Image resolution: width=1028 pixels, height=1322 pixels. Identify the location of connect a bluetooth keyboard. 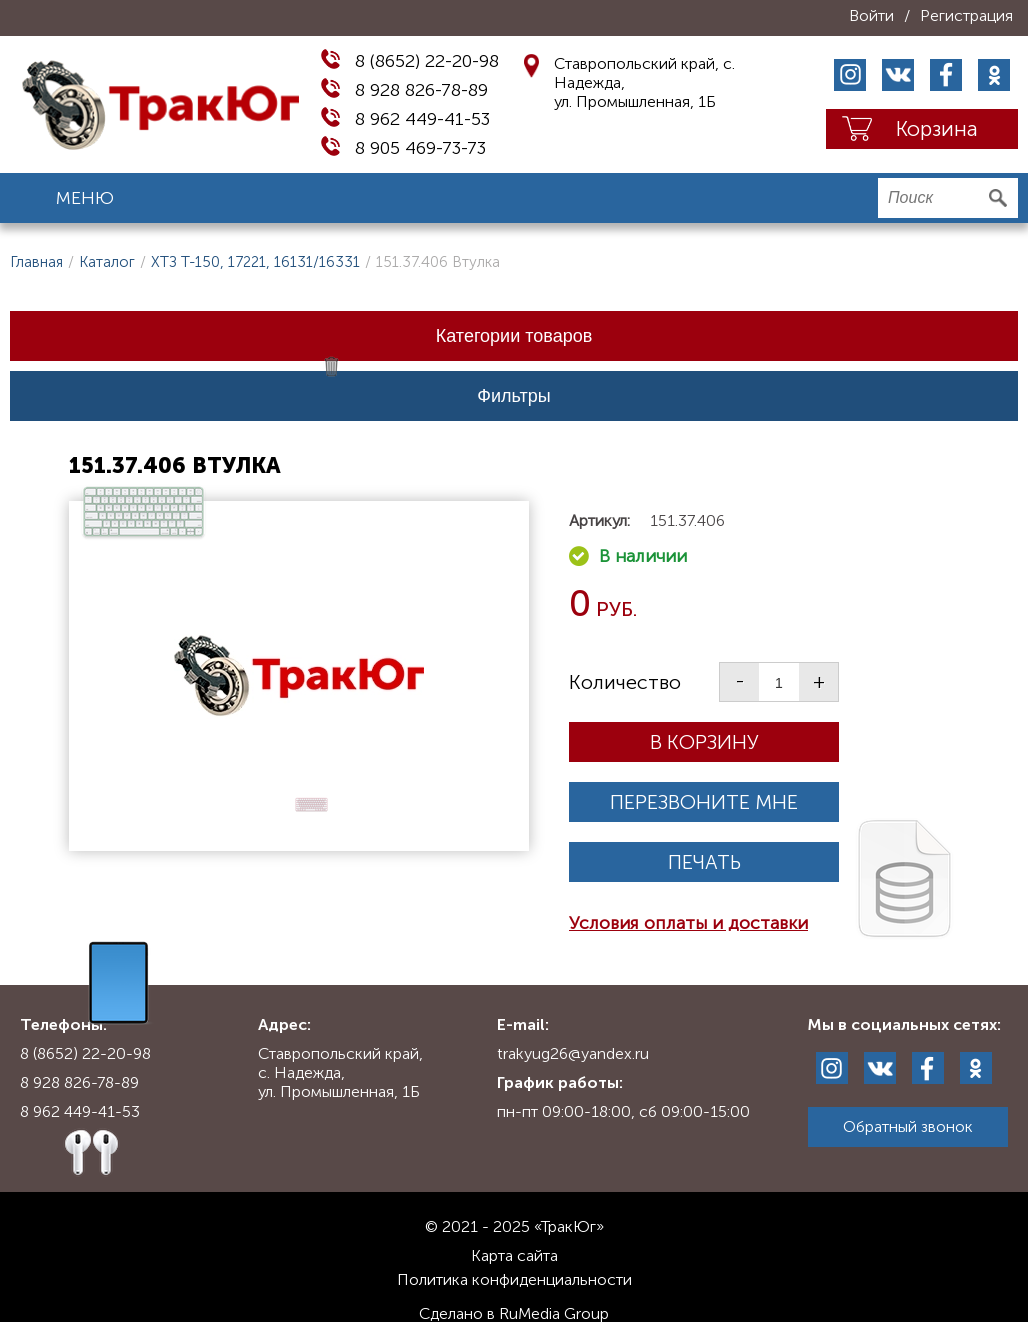
(311, 804).